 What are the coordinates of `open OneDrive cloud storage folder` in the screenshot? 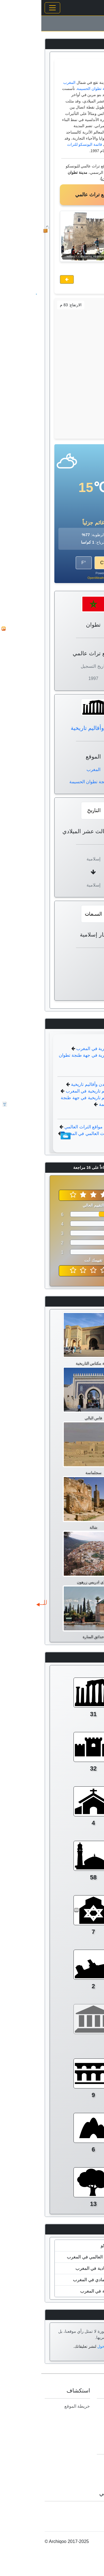 It's located at (65, 1136).